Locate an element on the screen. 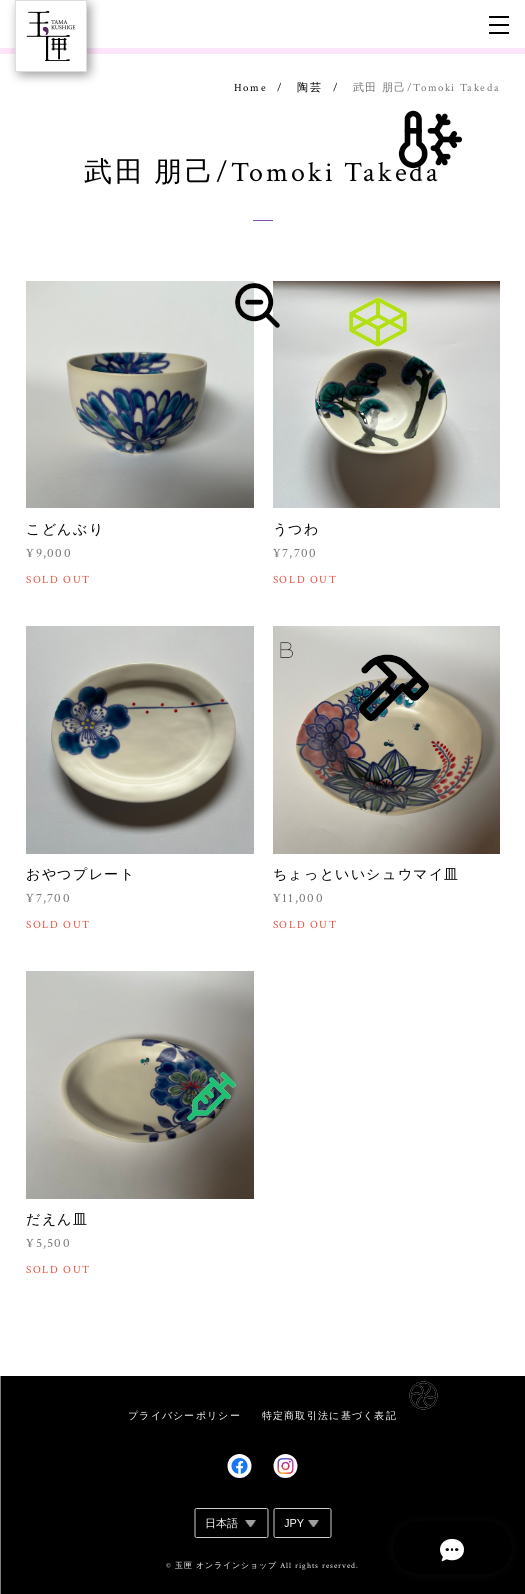 This screenshot has height=1594, width=525. apply bold formatting to selected text is located at coordinates (285, 650).